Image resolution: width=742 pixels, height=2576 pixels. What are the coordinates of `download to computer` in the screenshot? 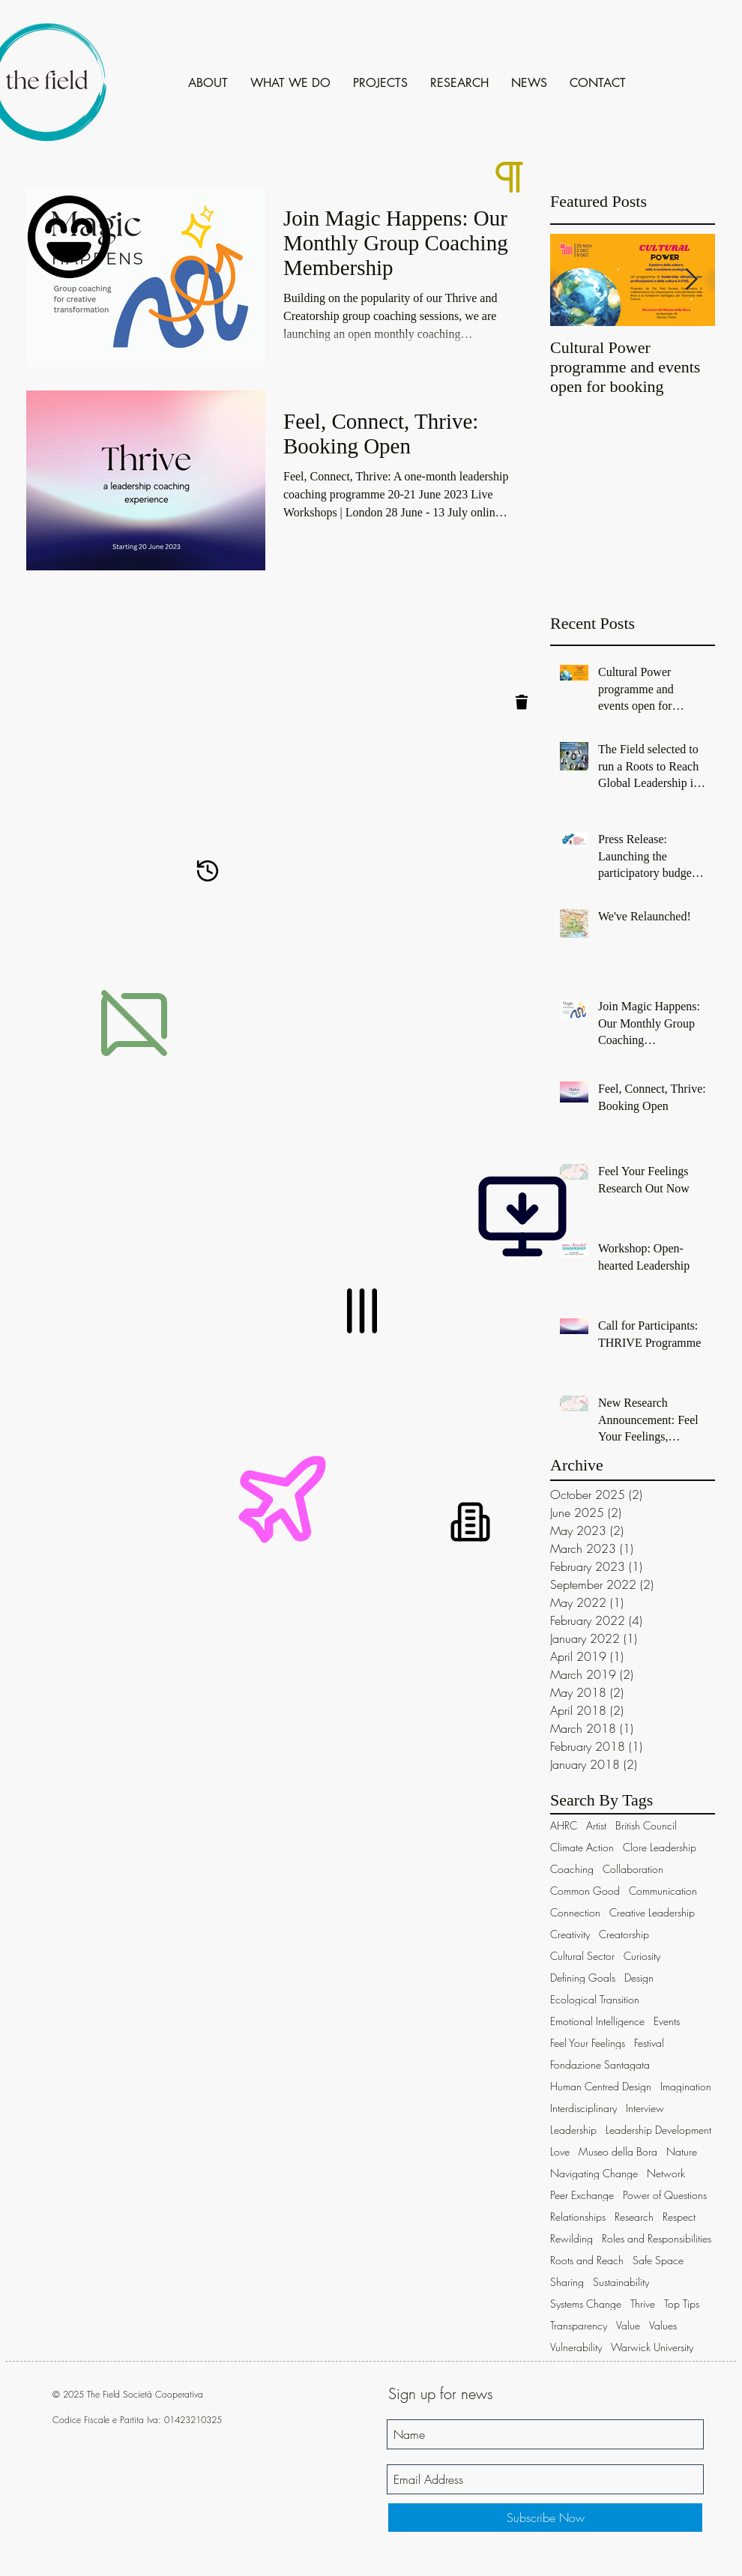 It's located at (522, 1216).